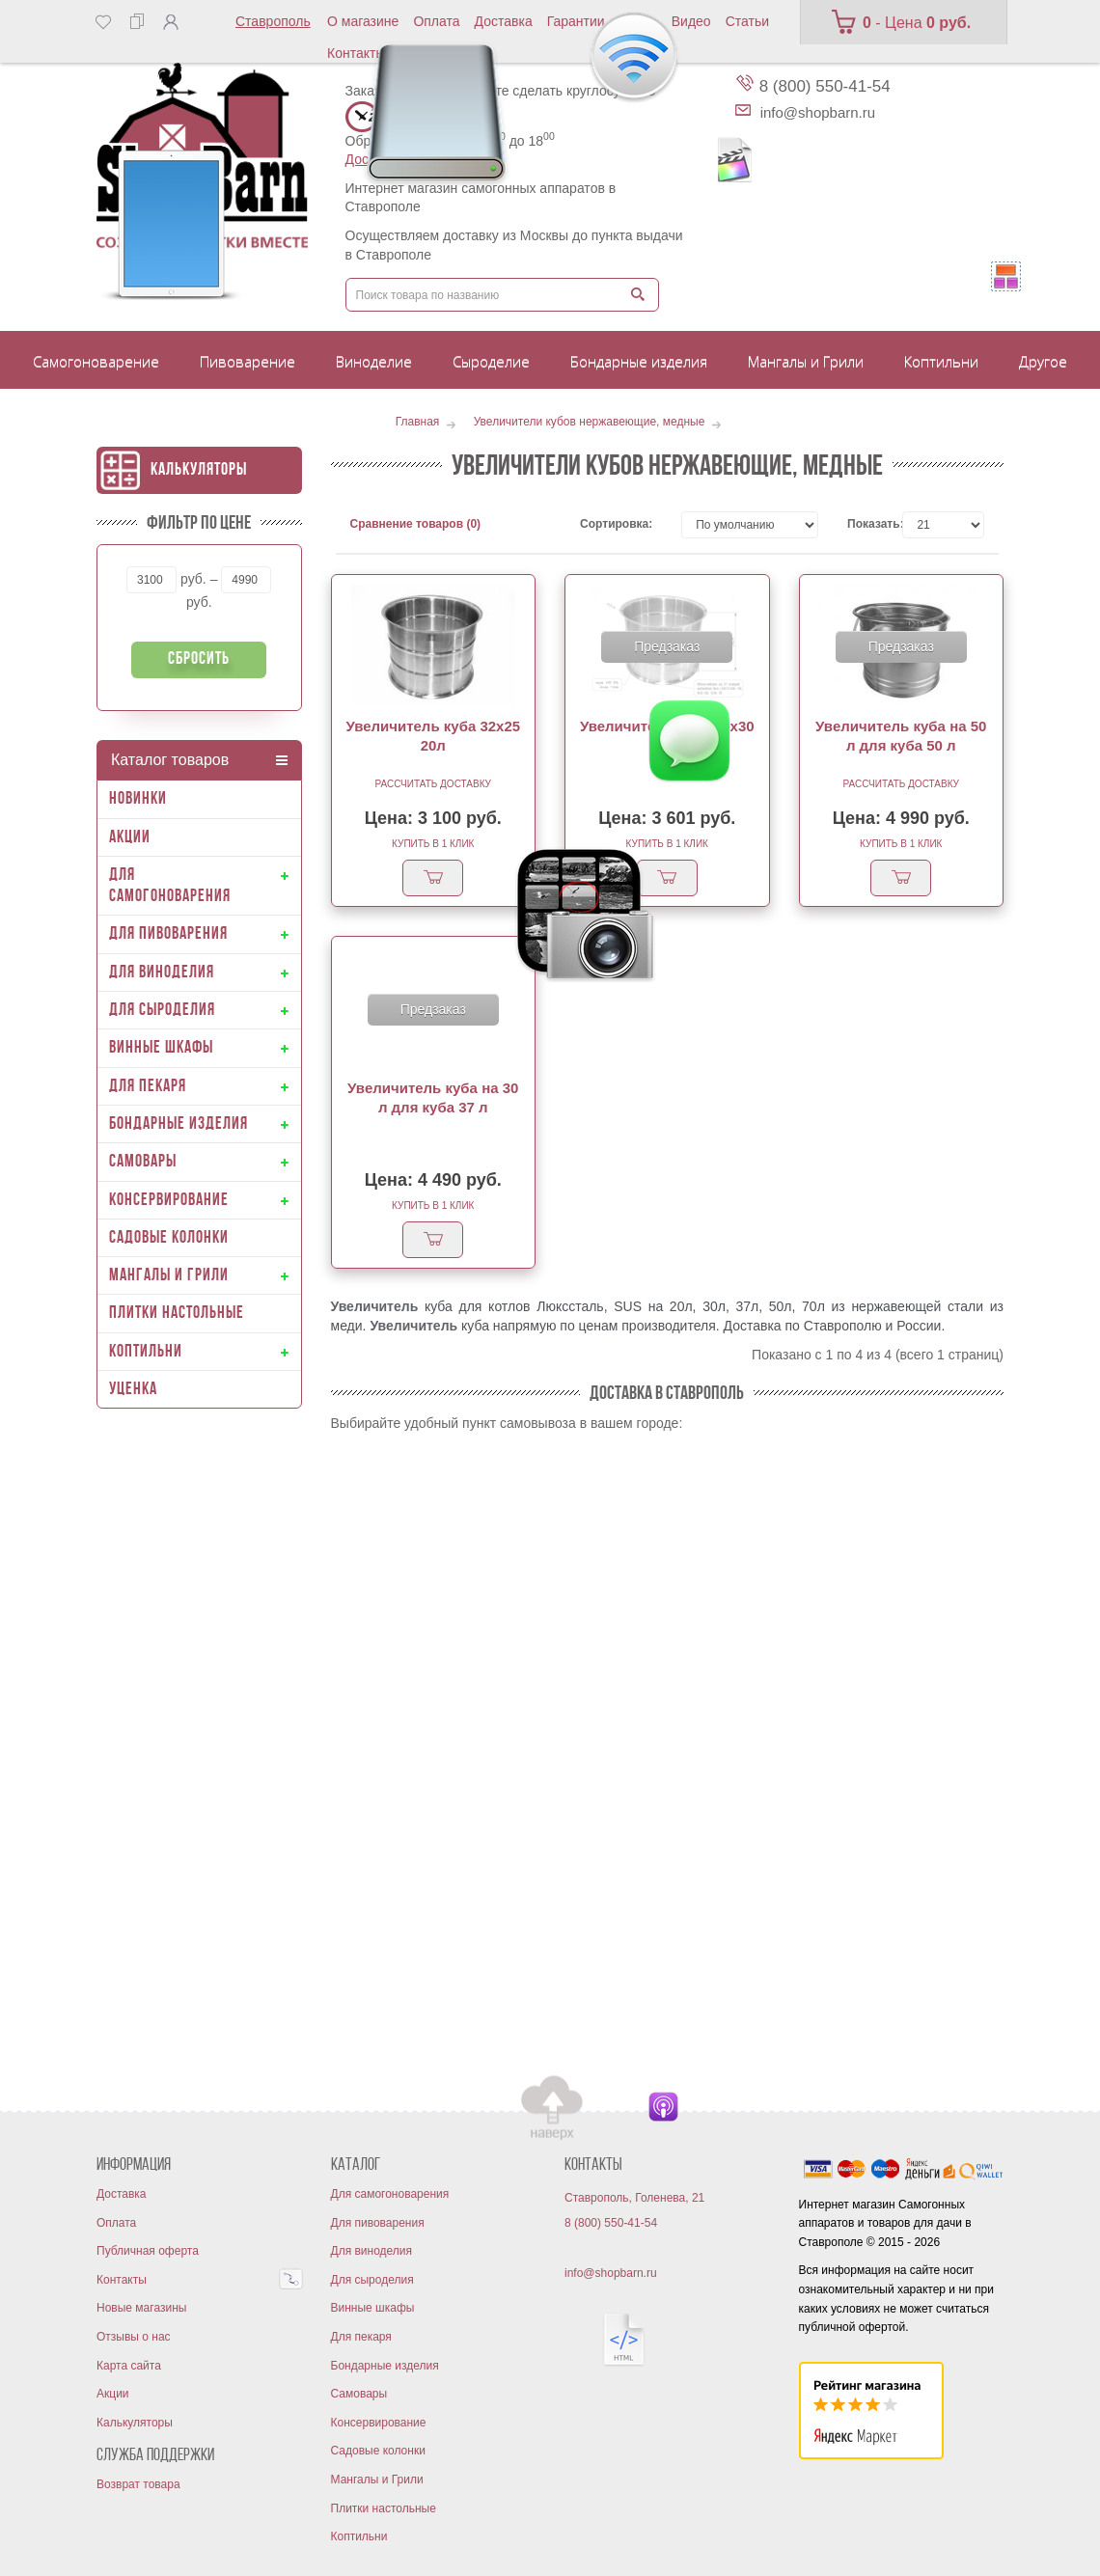 The image size is (1100, 2576). I want to click on share content via messages, so click(689, 740).